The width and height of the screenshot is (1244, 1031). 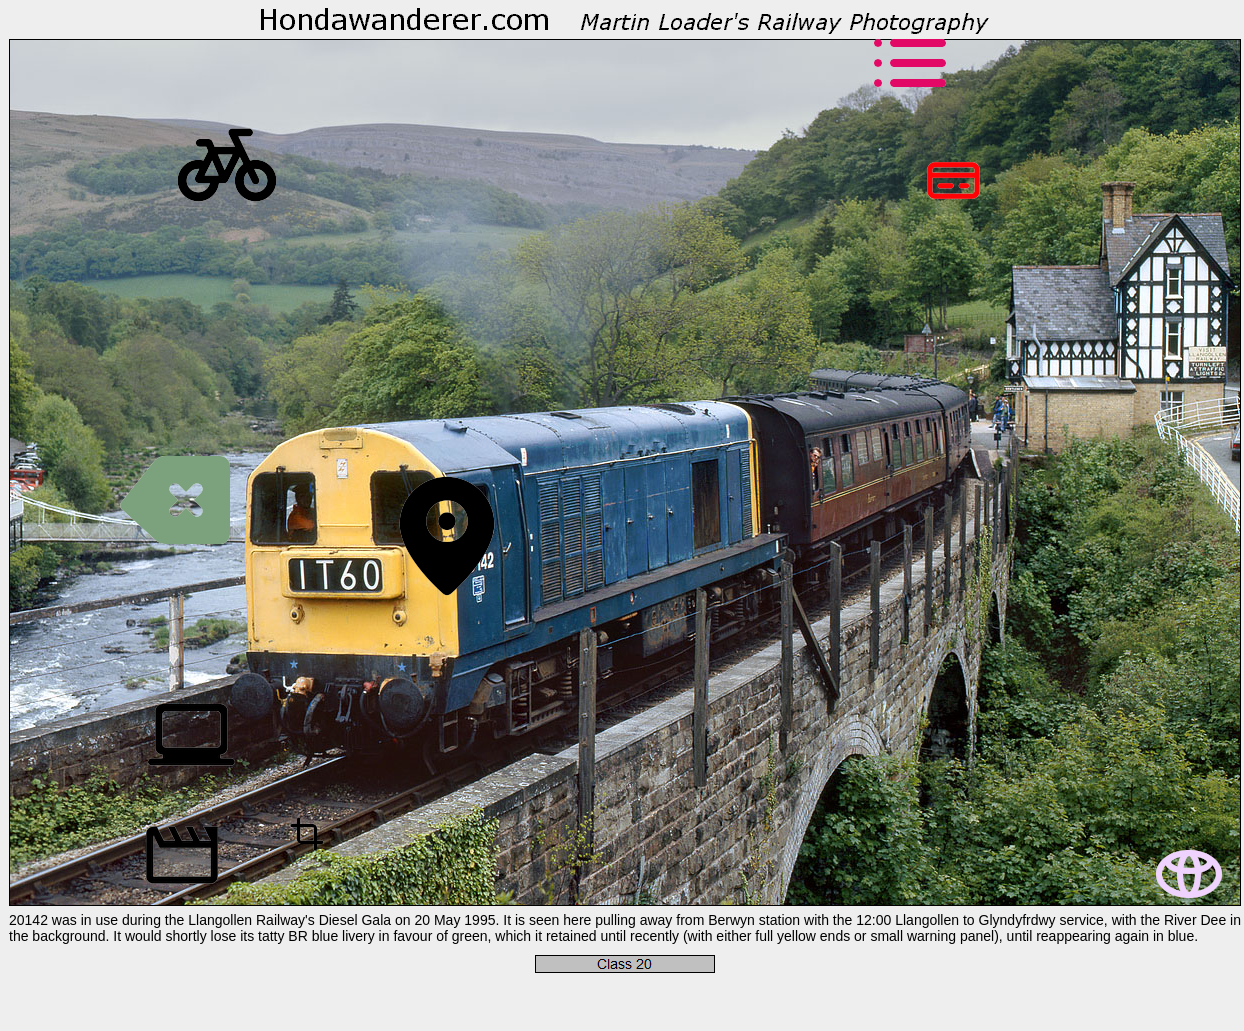 I want to click on view pinned location on map, so click(x=447, y=536).